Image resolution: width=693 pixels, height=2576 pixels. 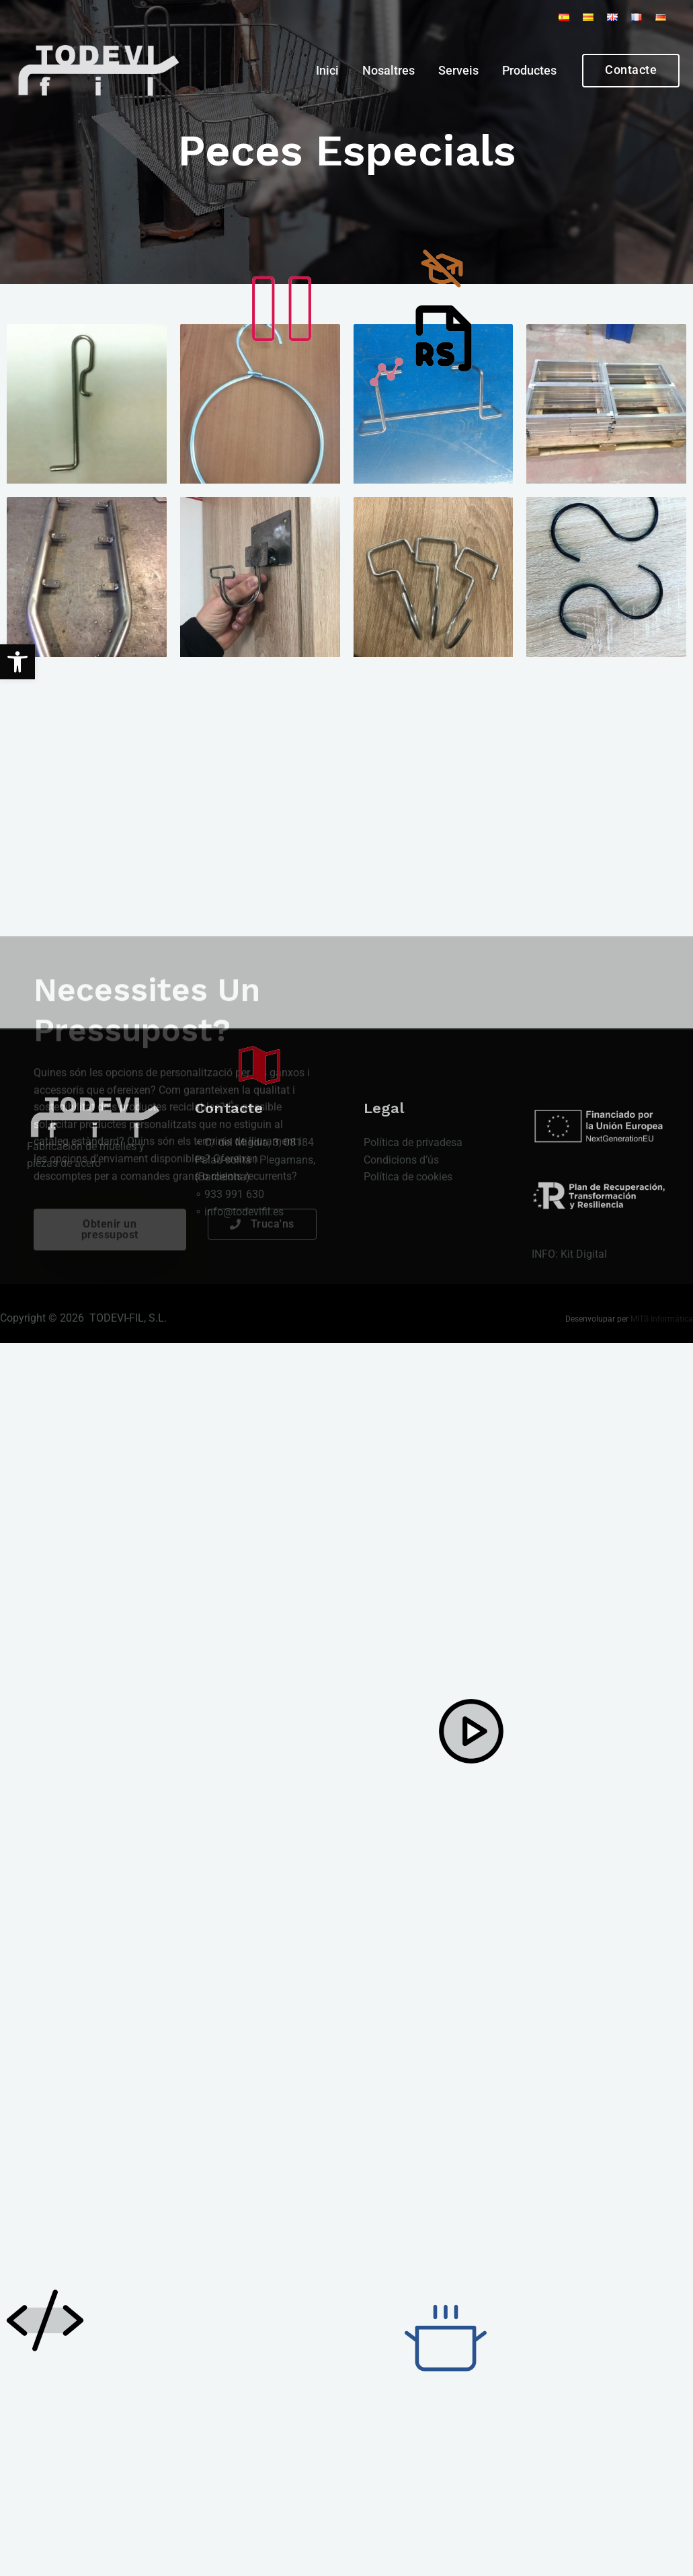 What do you see at coordinates (259, 1065) in the screenshot?
I see `open map view` at bounding box center [259, 1065].